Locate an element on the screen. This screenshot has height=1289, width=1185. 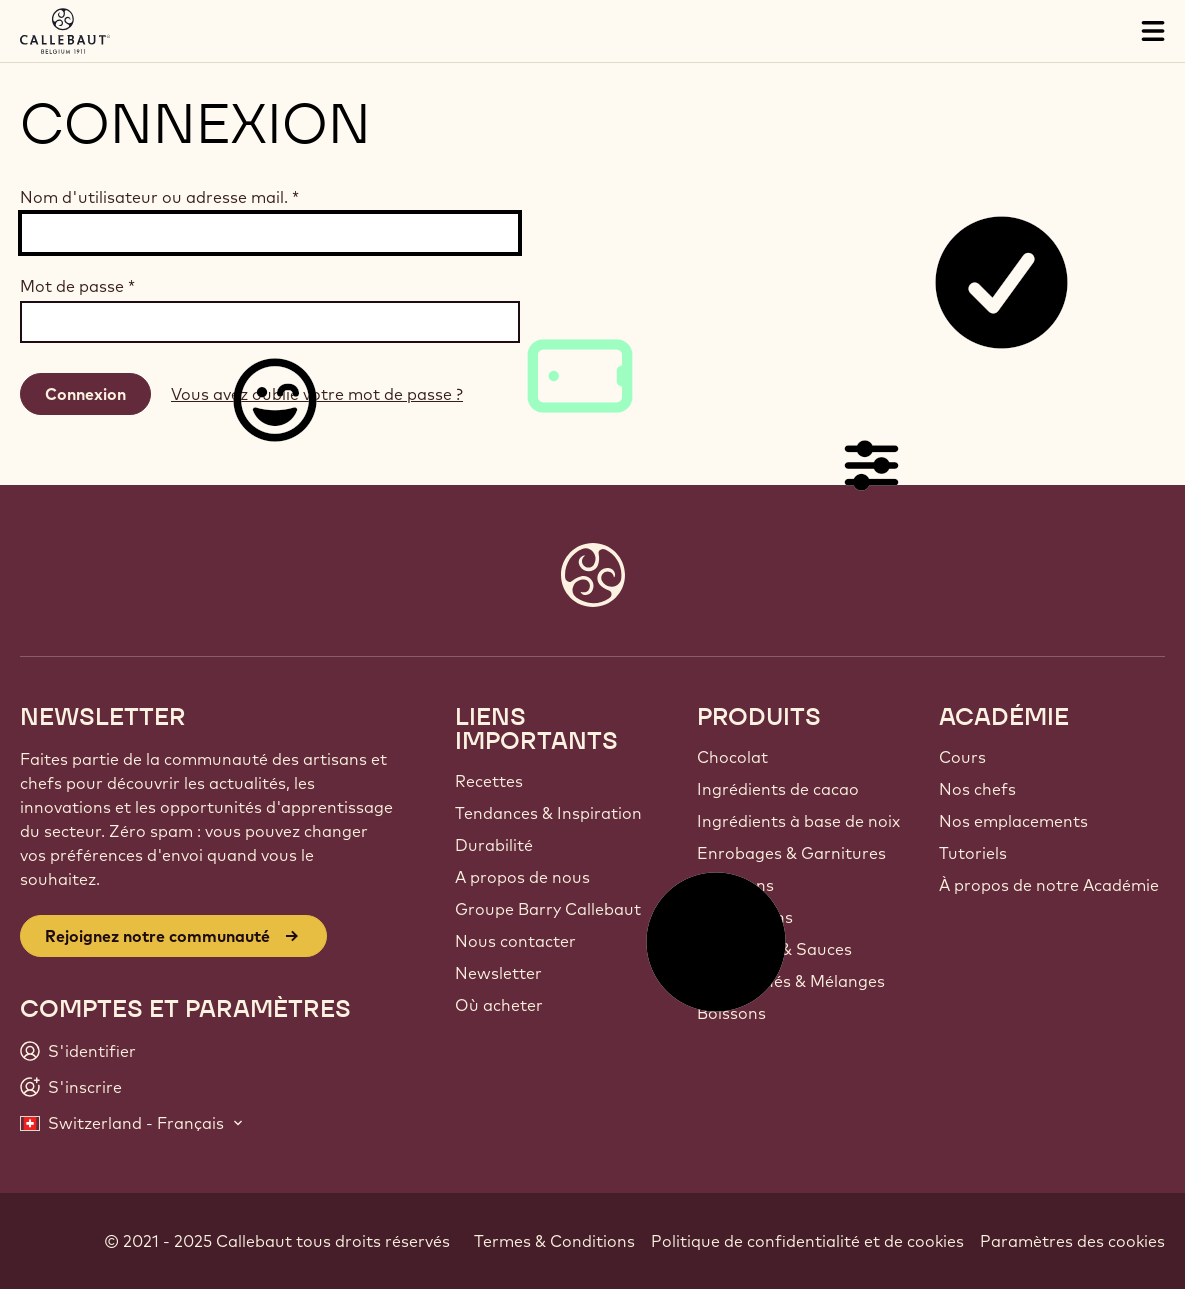
rotate device to landscape mode is located at coordinates (580, 376).